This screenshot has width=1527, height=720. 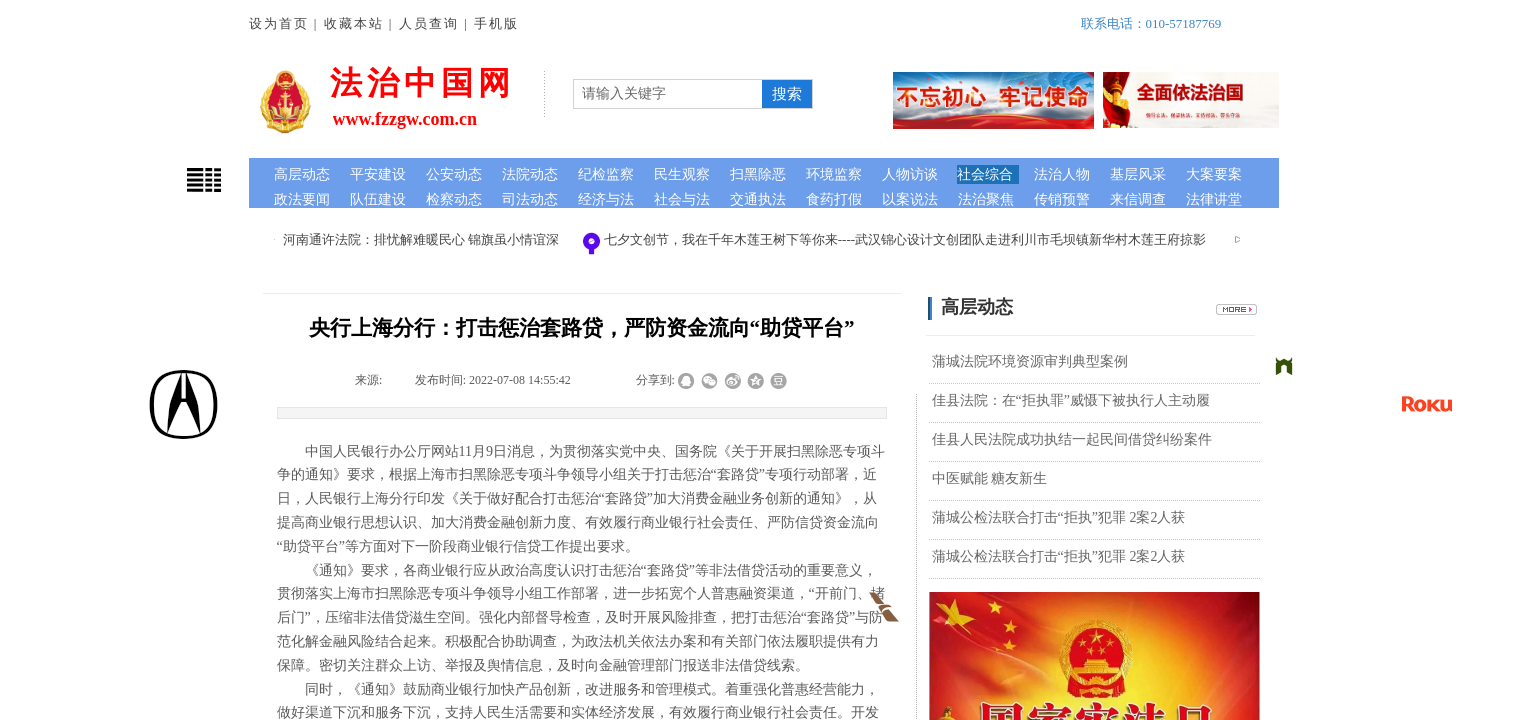 What do you see at coordinates (1427, 404) in the screenshot?
I see `open the Roku app` at bounding box center [1427, 404].